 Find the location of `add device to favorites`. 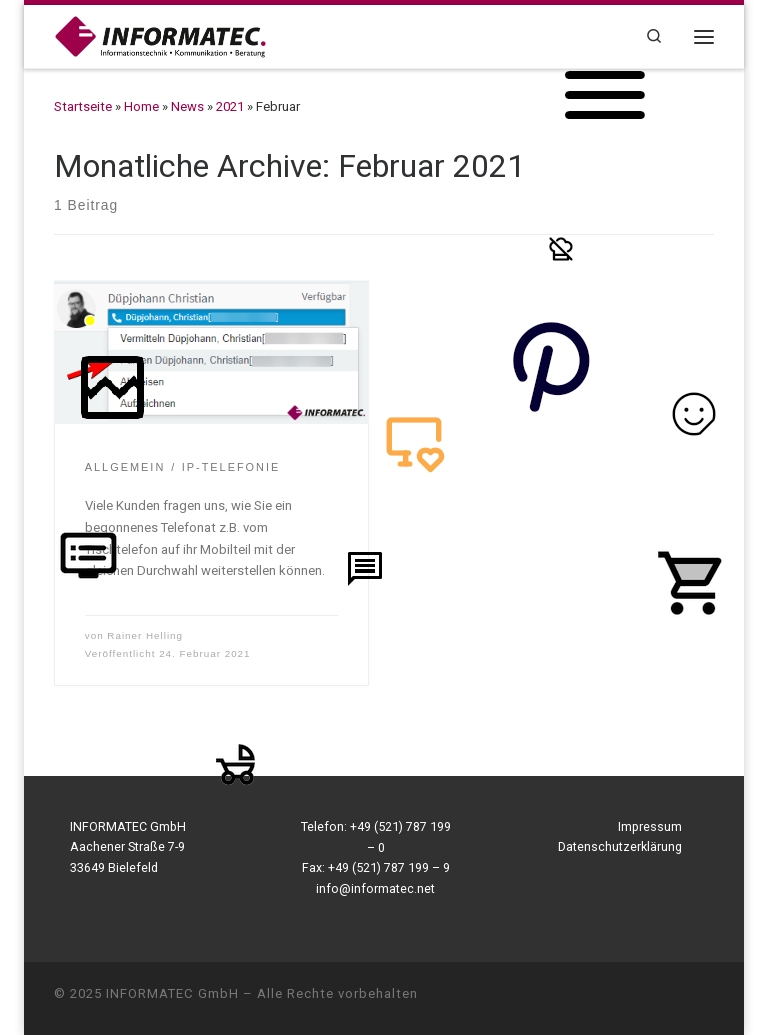

add device to favorites is located at coordinates (414, 442).